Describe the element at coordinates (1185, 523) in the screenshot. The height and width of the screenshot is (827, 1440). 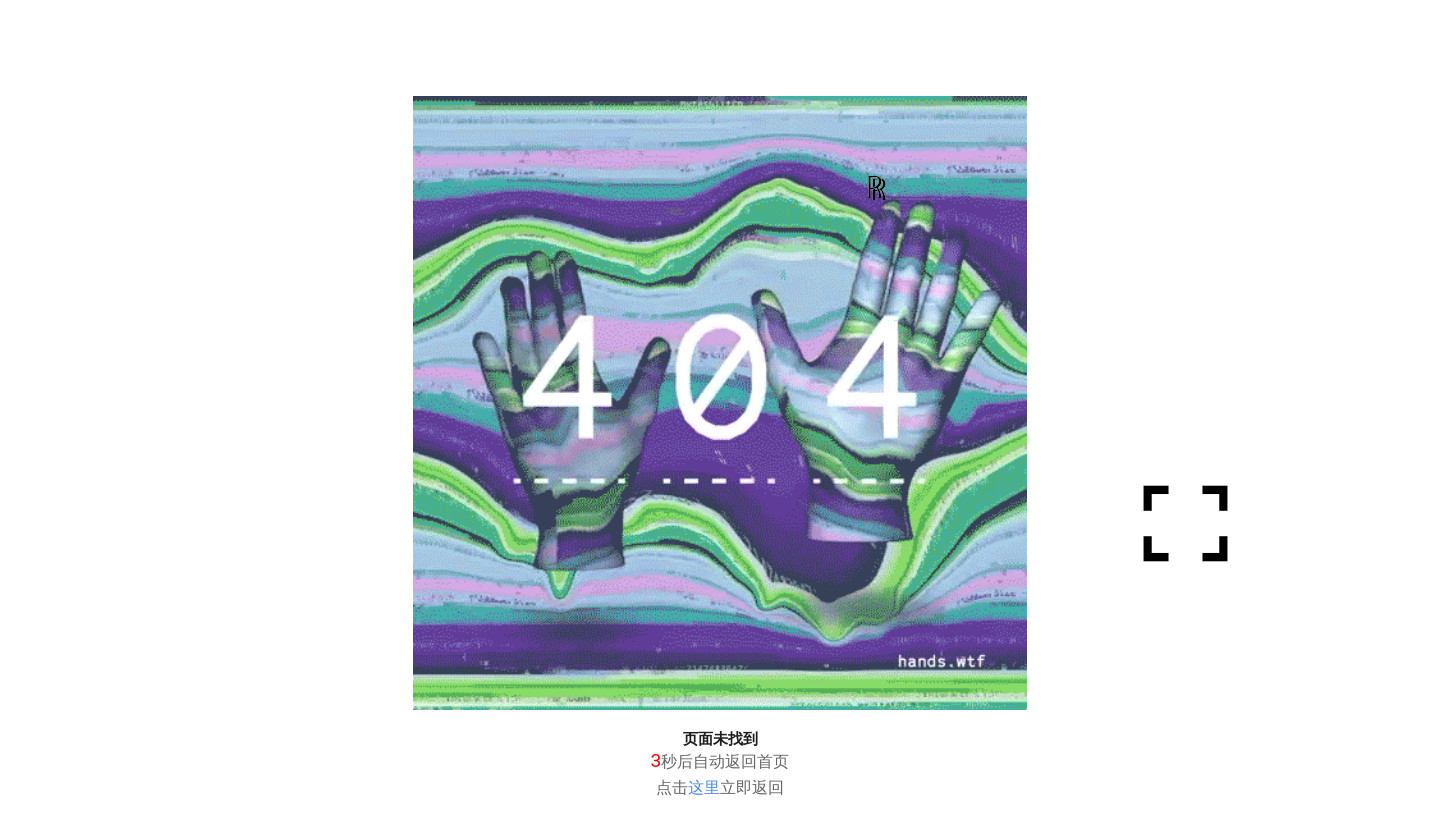
I see `enter fullscreen mode` at that location.